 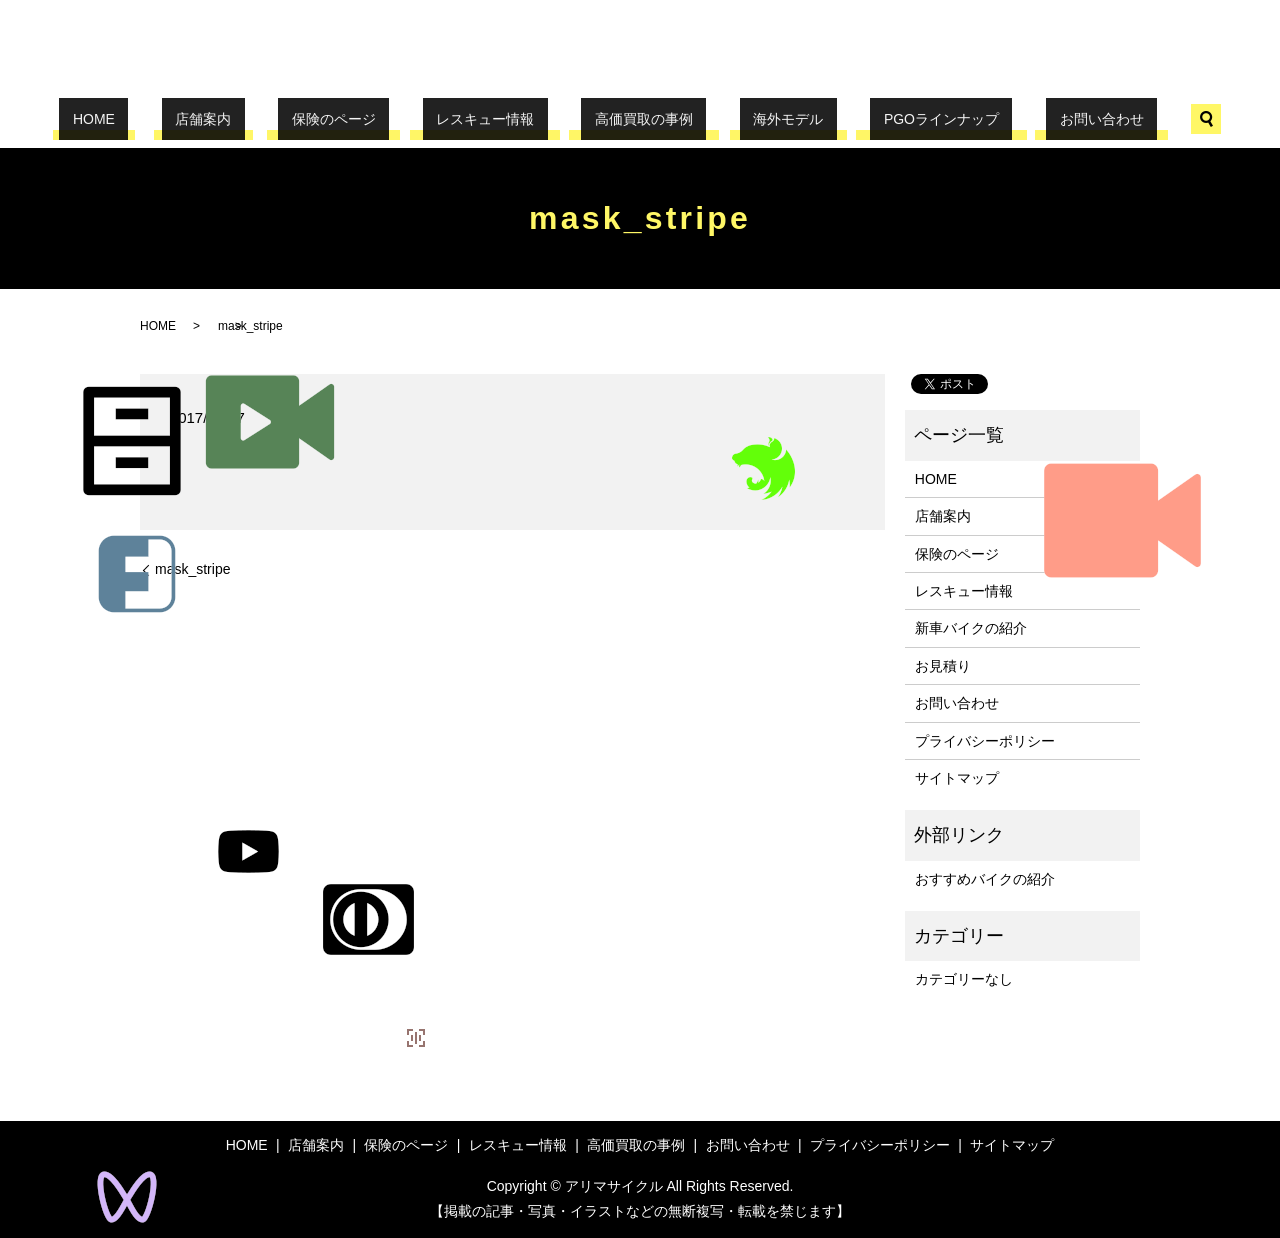 I want to click on open the Friendica app, so click(x=137, y=574).